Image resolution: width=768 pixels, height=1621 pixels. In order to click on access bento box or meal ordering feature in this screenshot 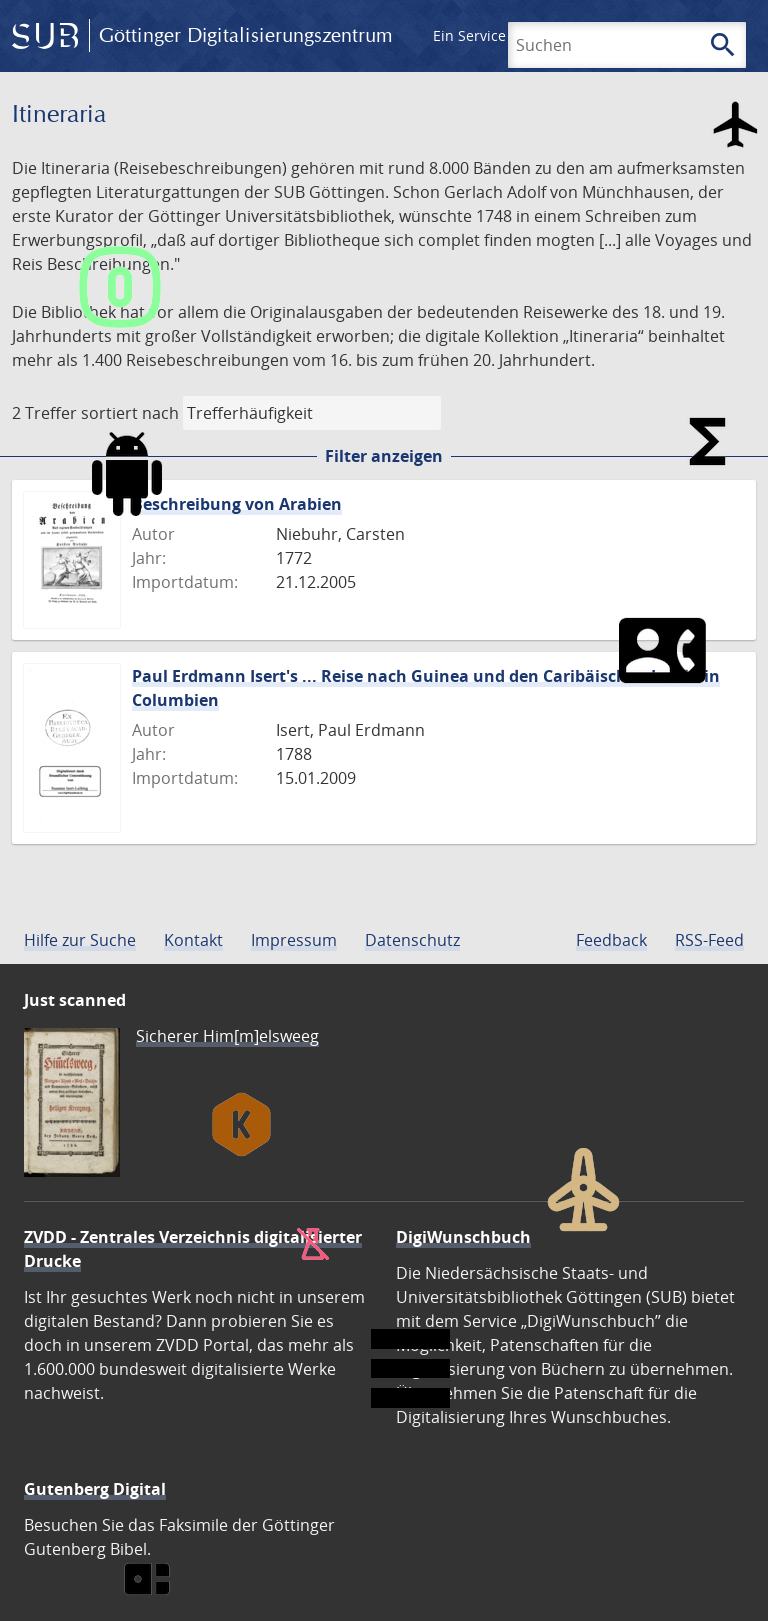, I will do `click(147, 1579)`.